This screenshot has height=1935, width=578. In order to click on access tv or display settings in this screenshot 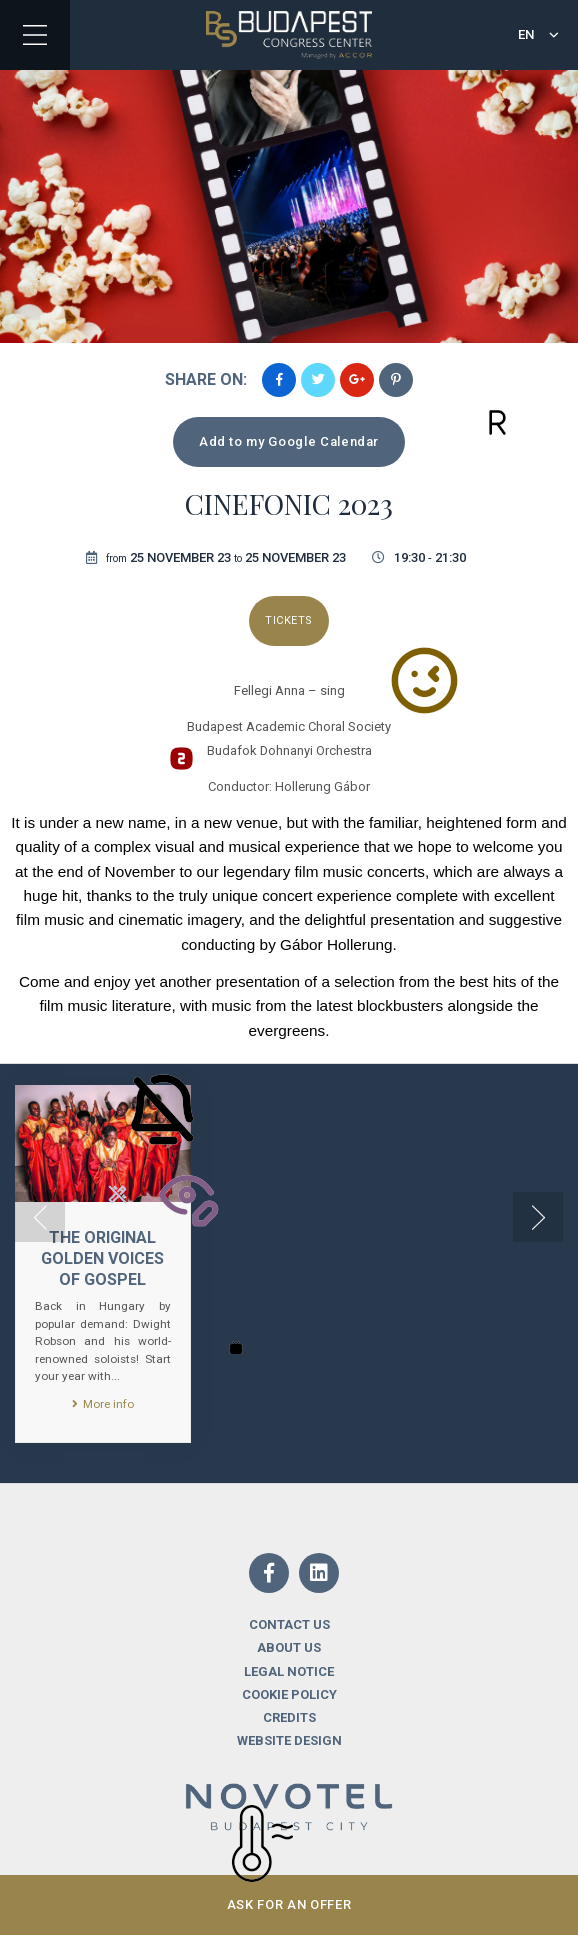, I will do `click(236, 1348)`.